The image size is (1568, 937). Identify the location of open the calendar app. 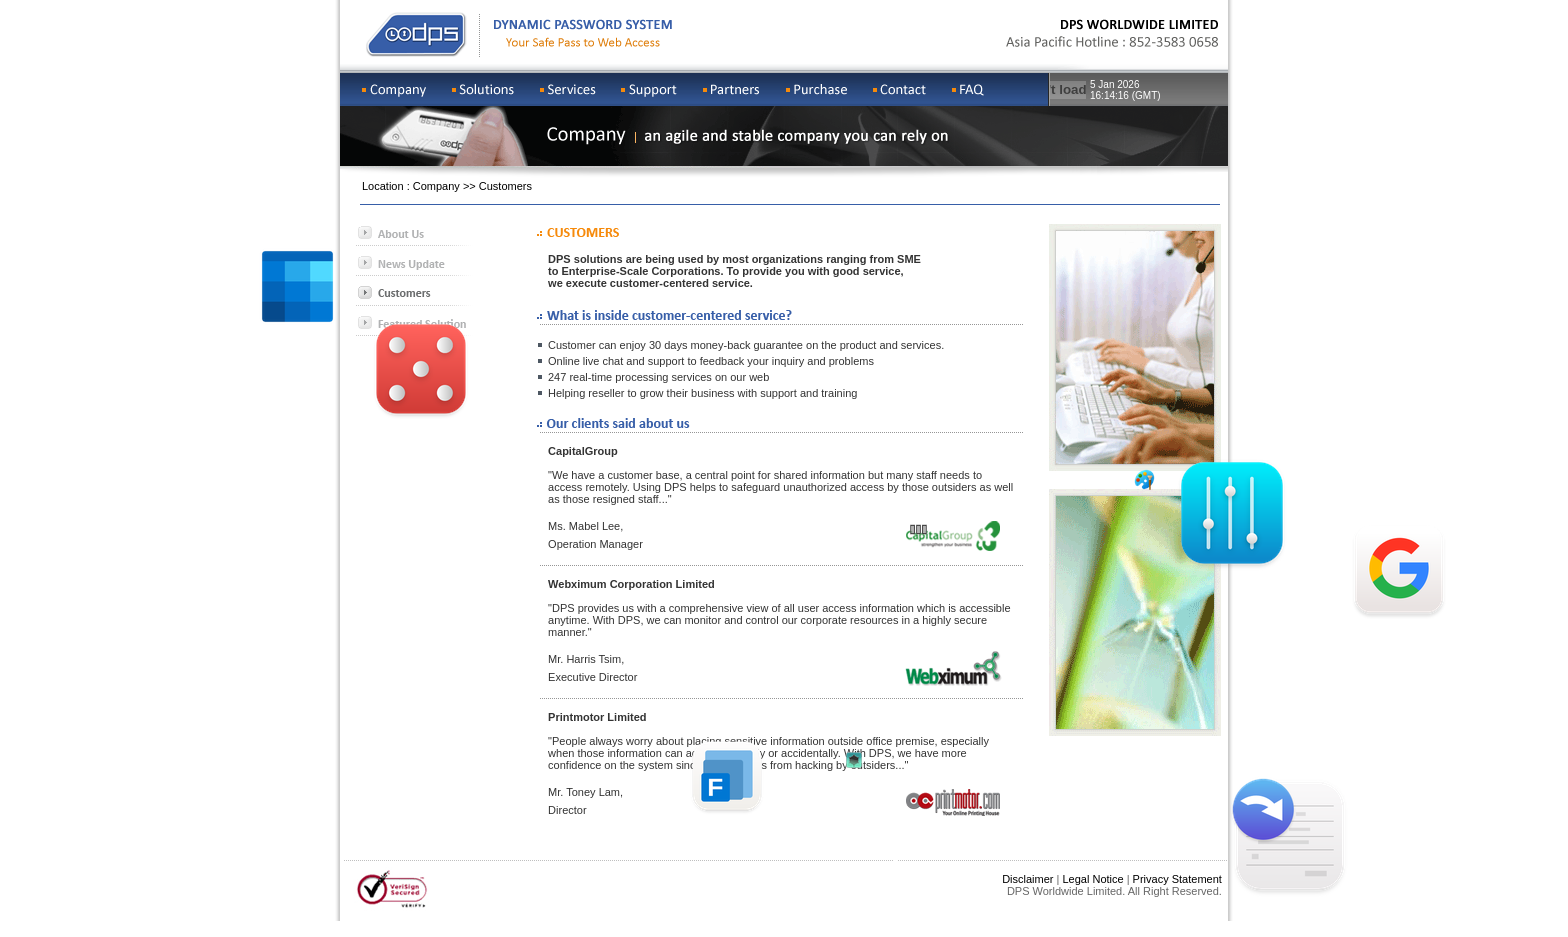
(297, 286).